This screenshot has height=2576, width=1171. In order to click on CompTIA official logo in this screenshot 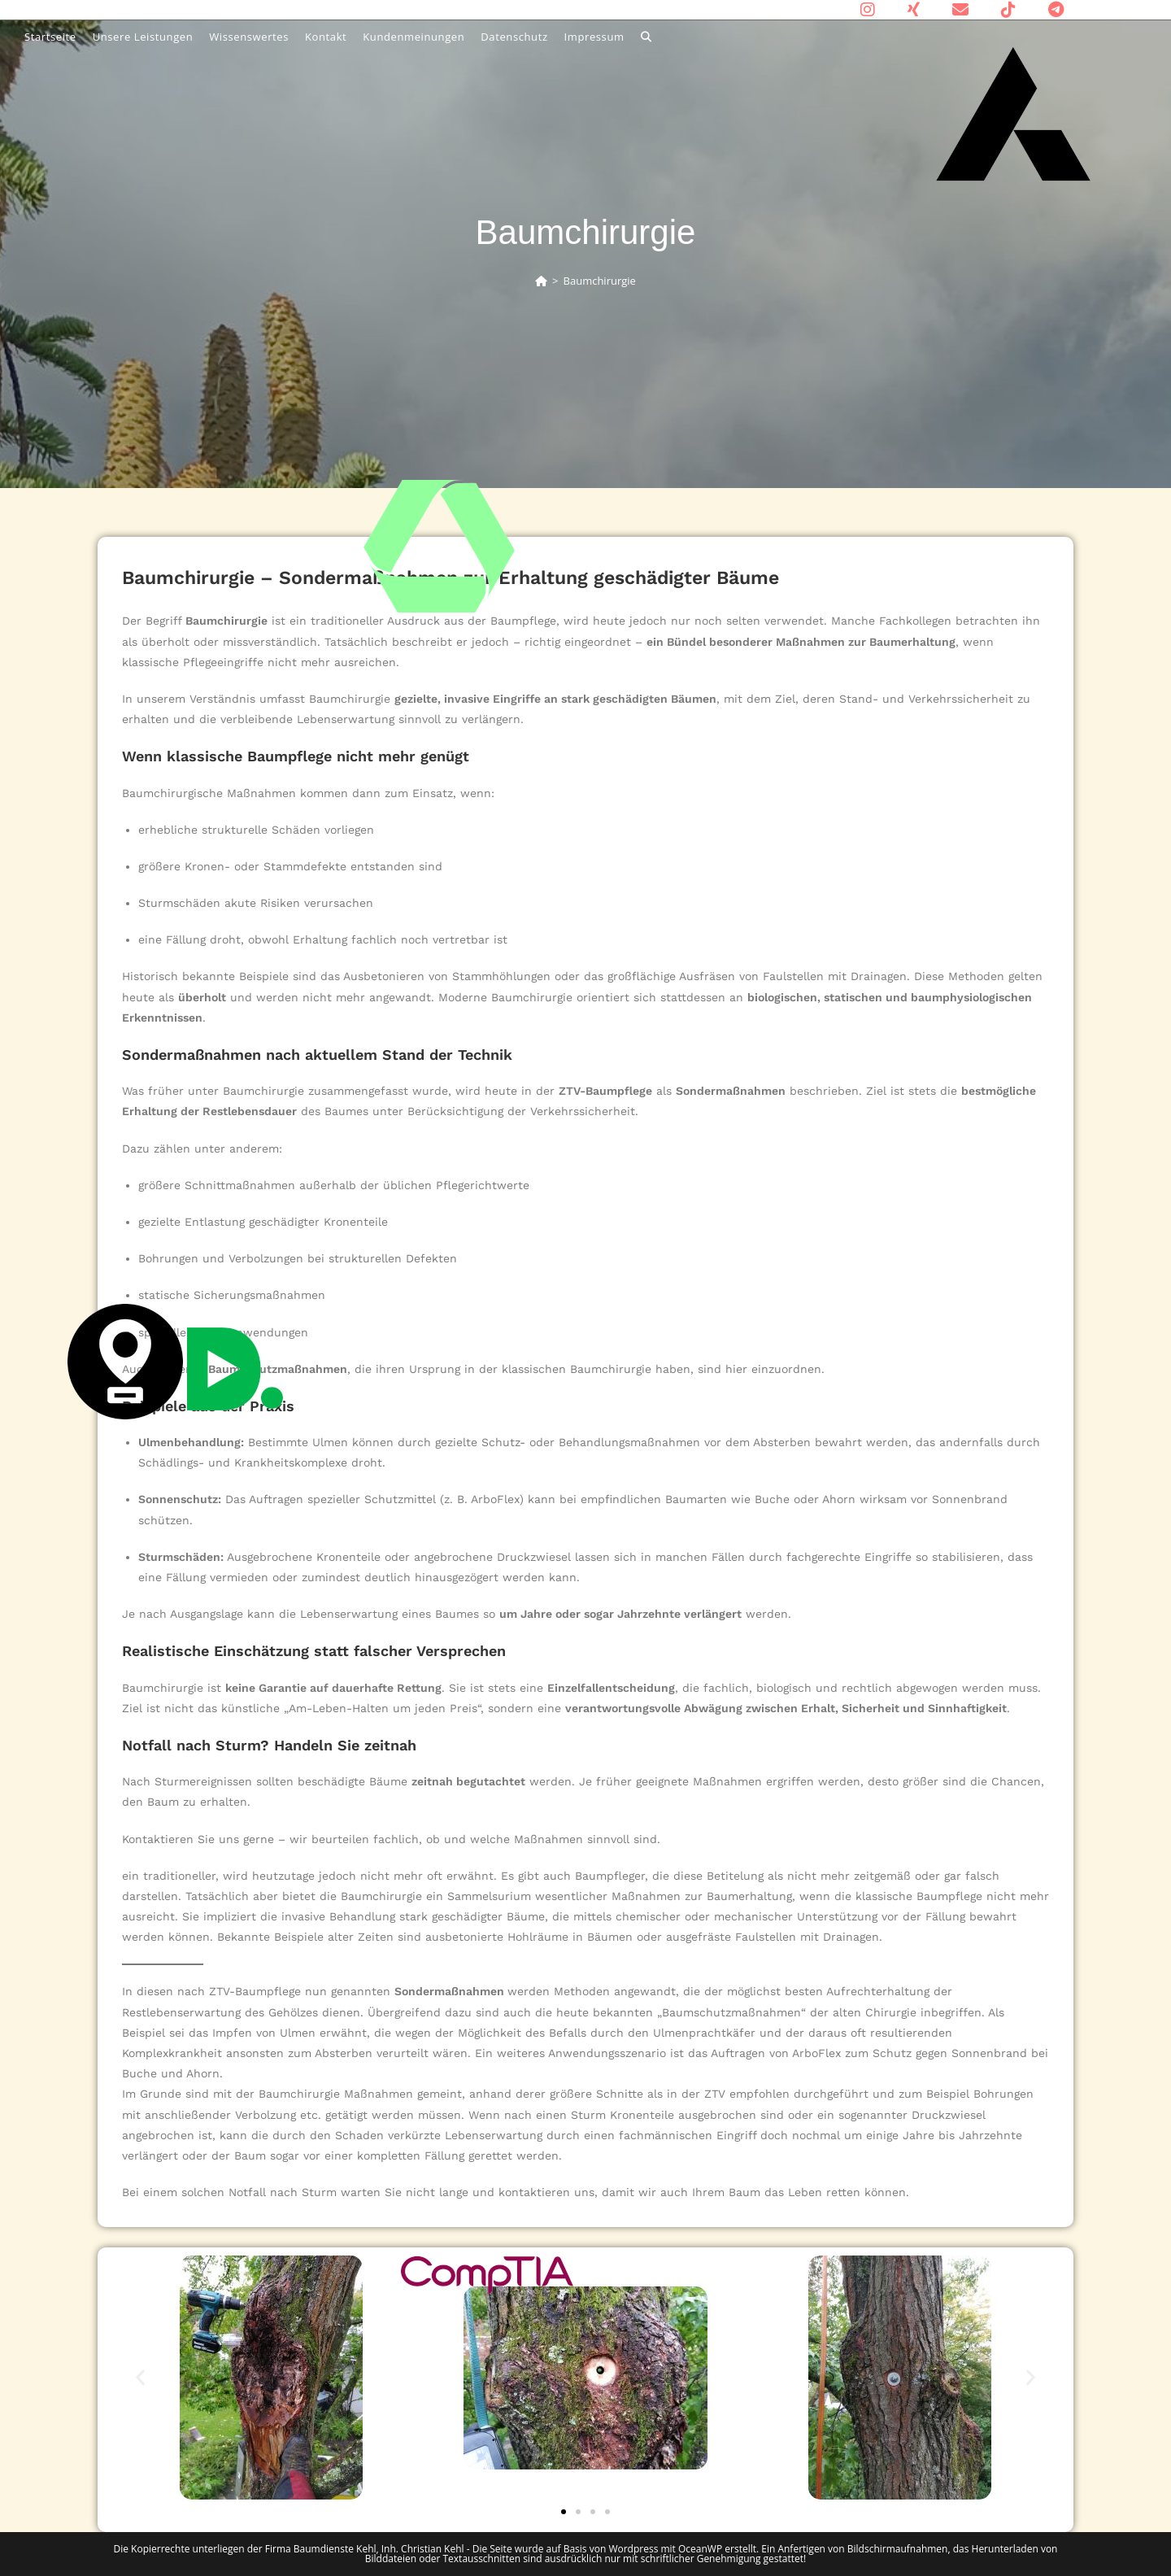, I will do `click(487, 2275)`.